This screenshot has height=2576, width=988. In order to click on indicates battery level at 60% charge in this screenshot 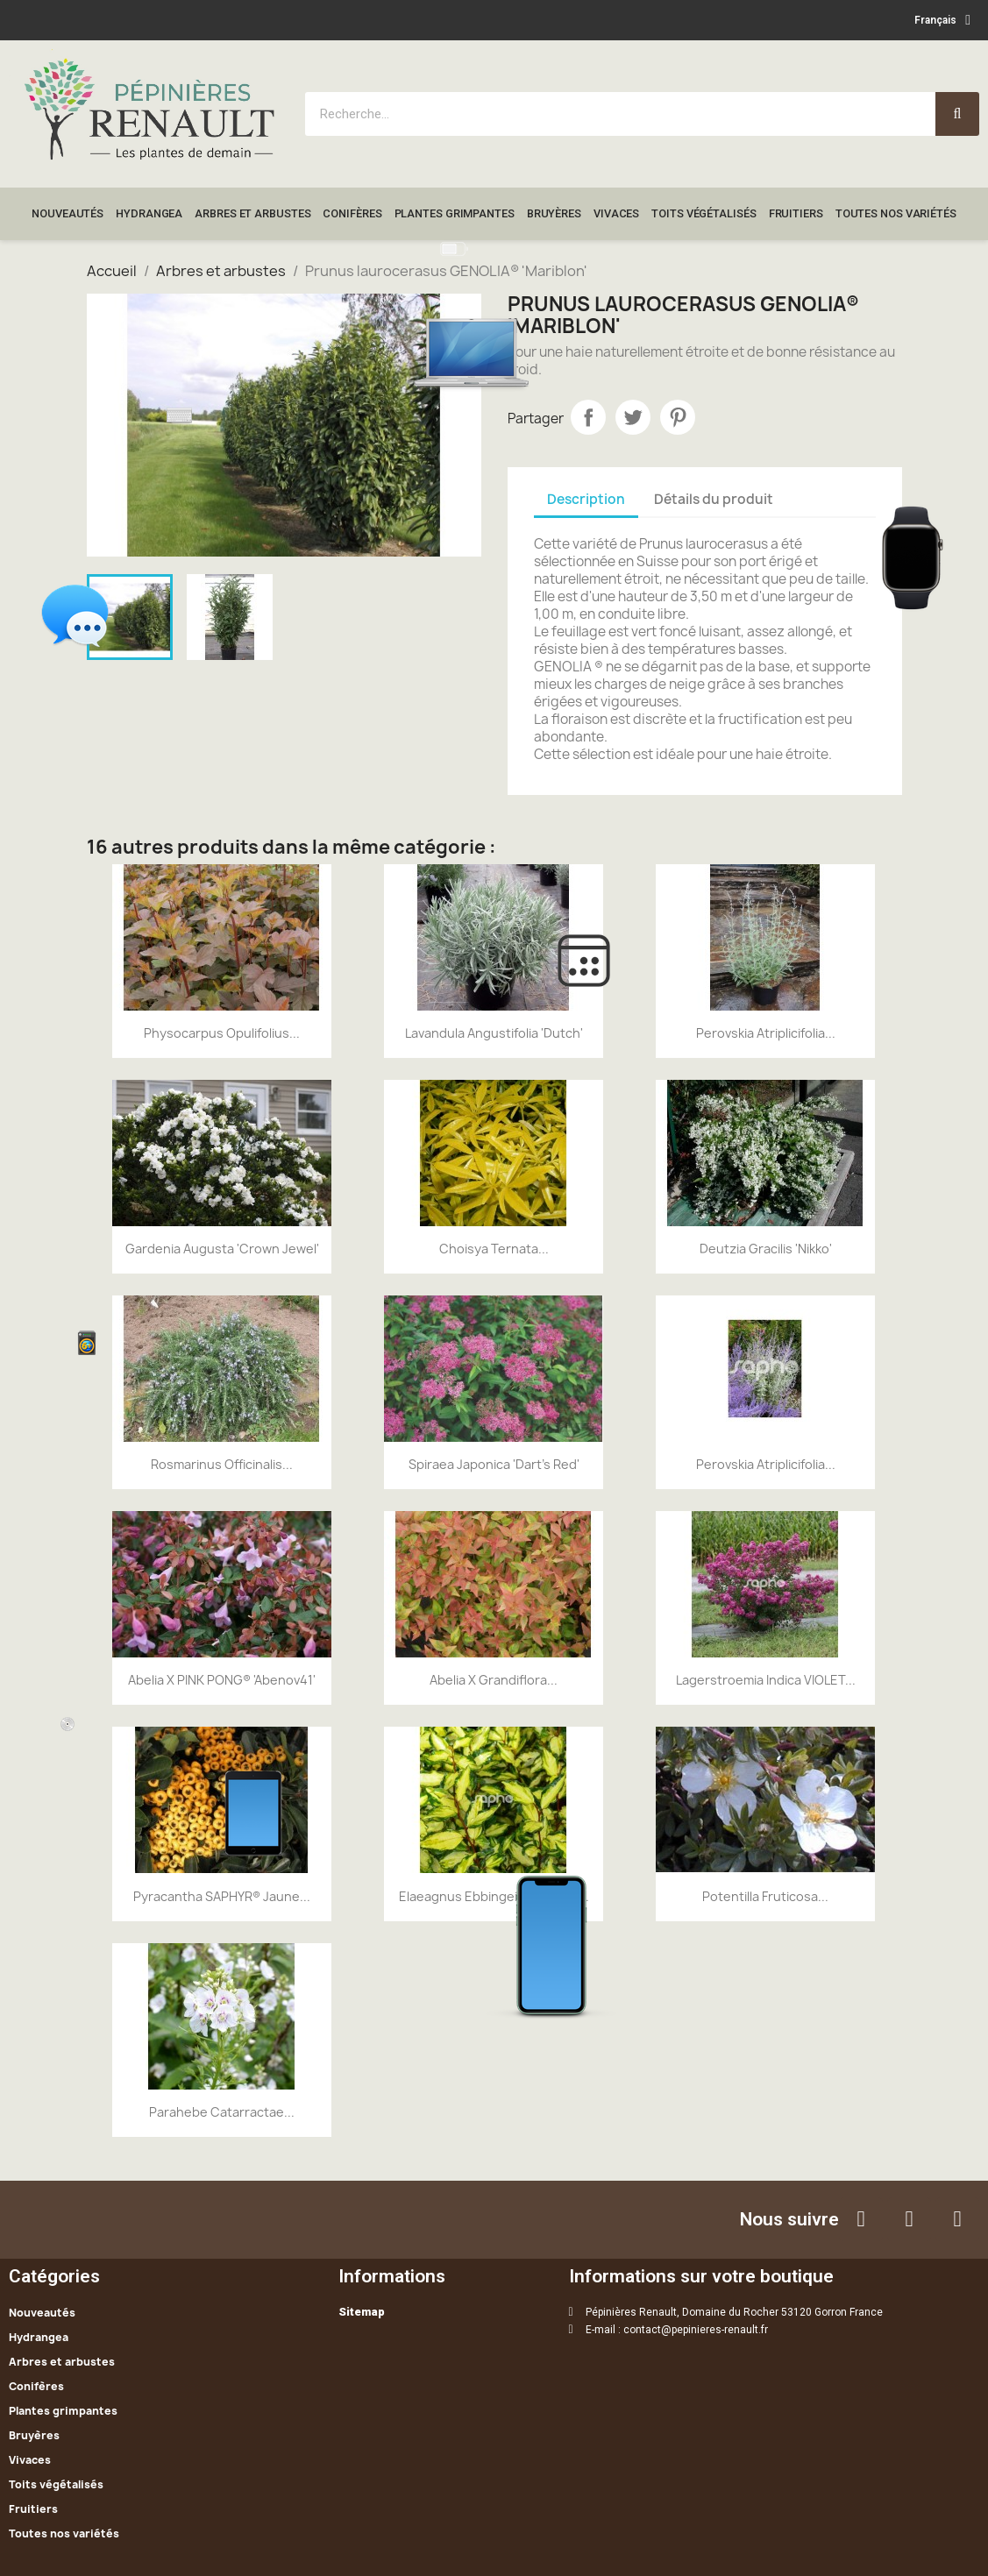, I will do `click(454, 249)`.